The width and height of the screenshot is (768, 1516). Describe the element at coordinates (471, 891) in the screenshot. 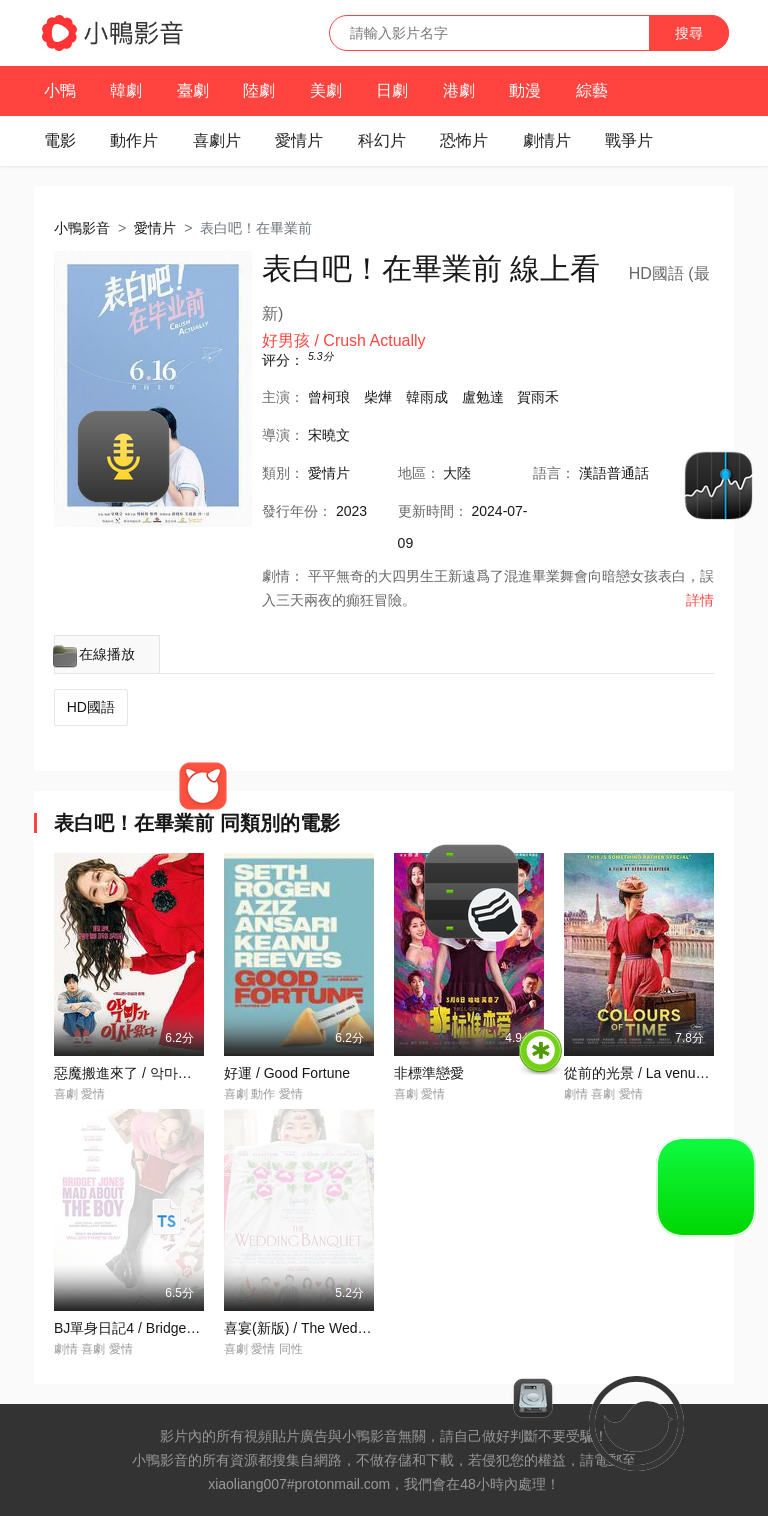

I see `configure kerberos authentication settings for network server` at that location.